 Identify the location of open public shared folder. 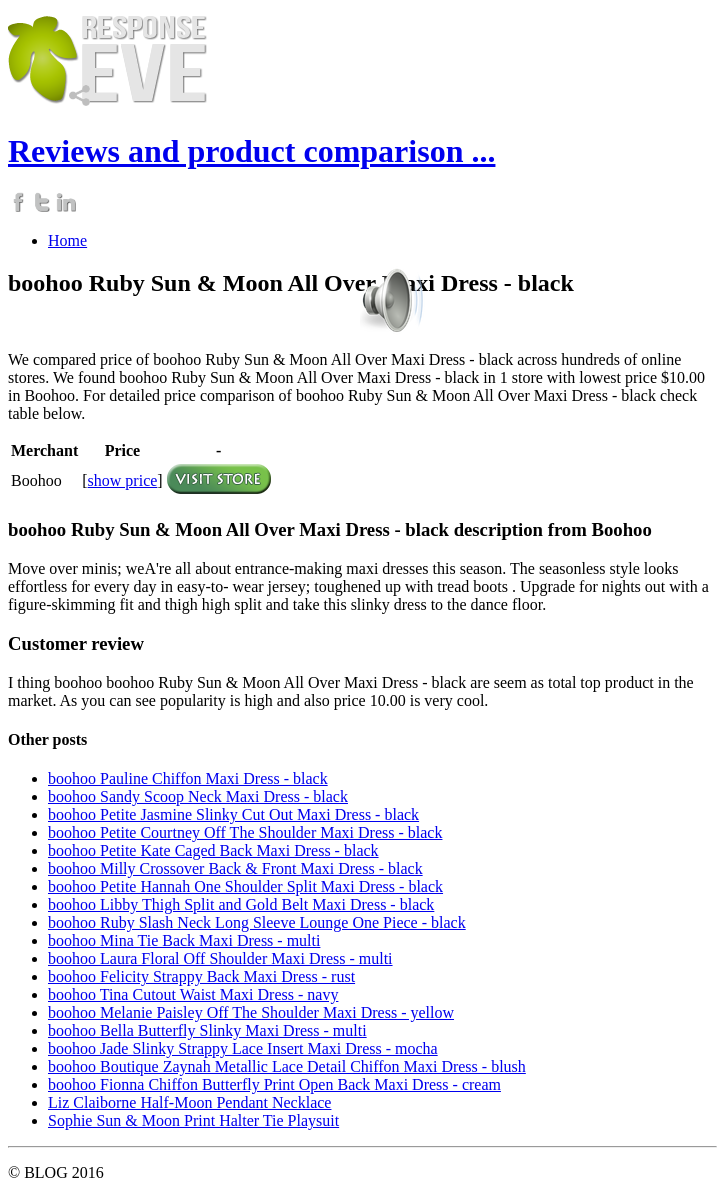
(79, 95).